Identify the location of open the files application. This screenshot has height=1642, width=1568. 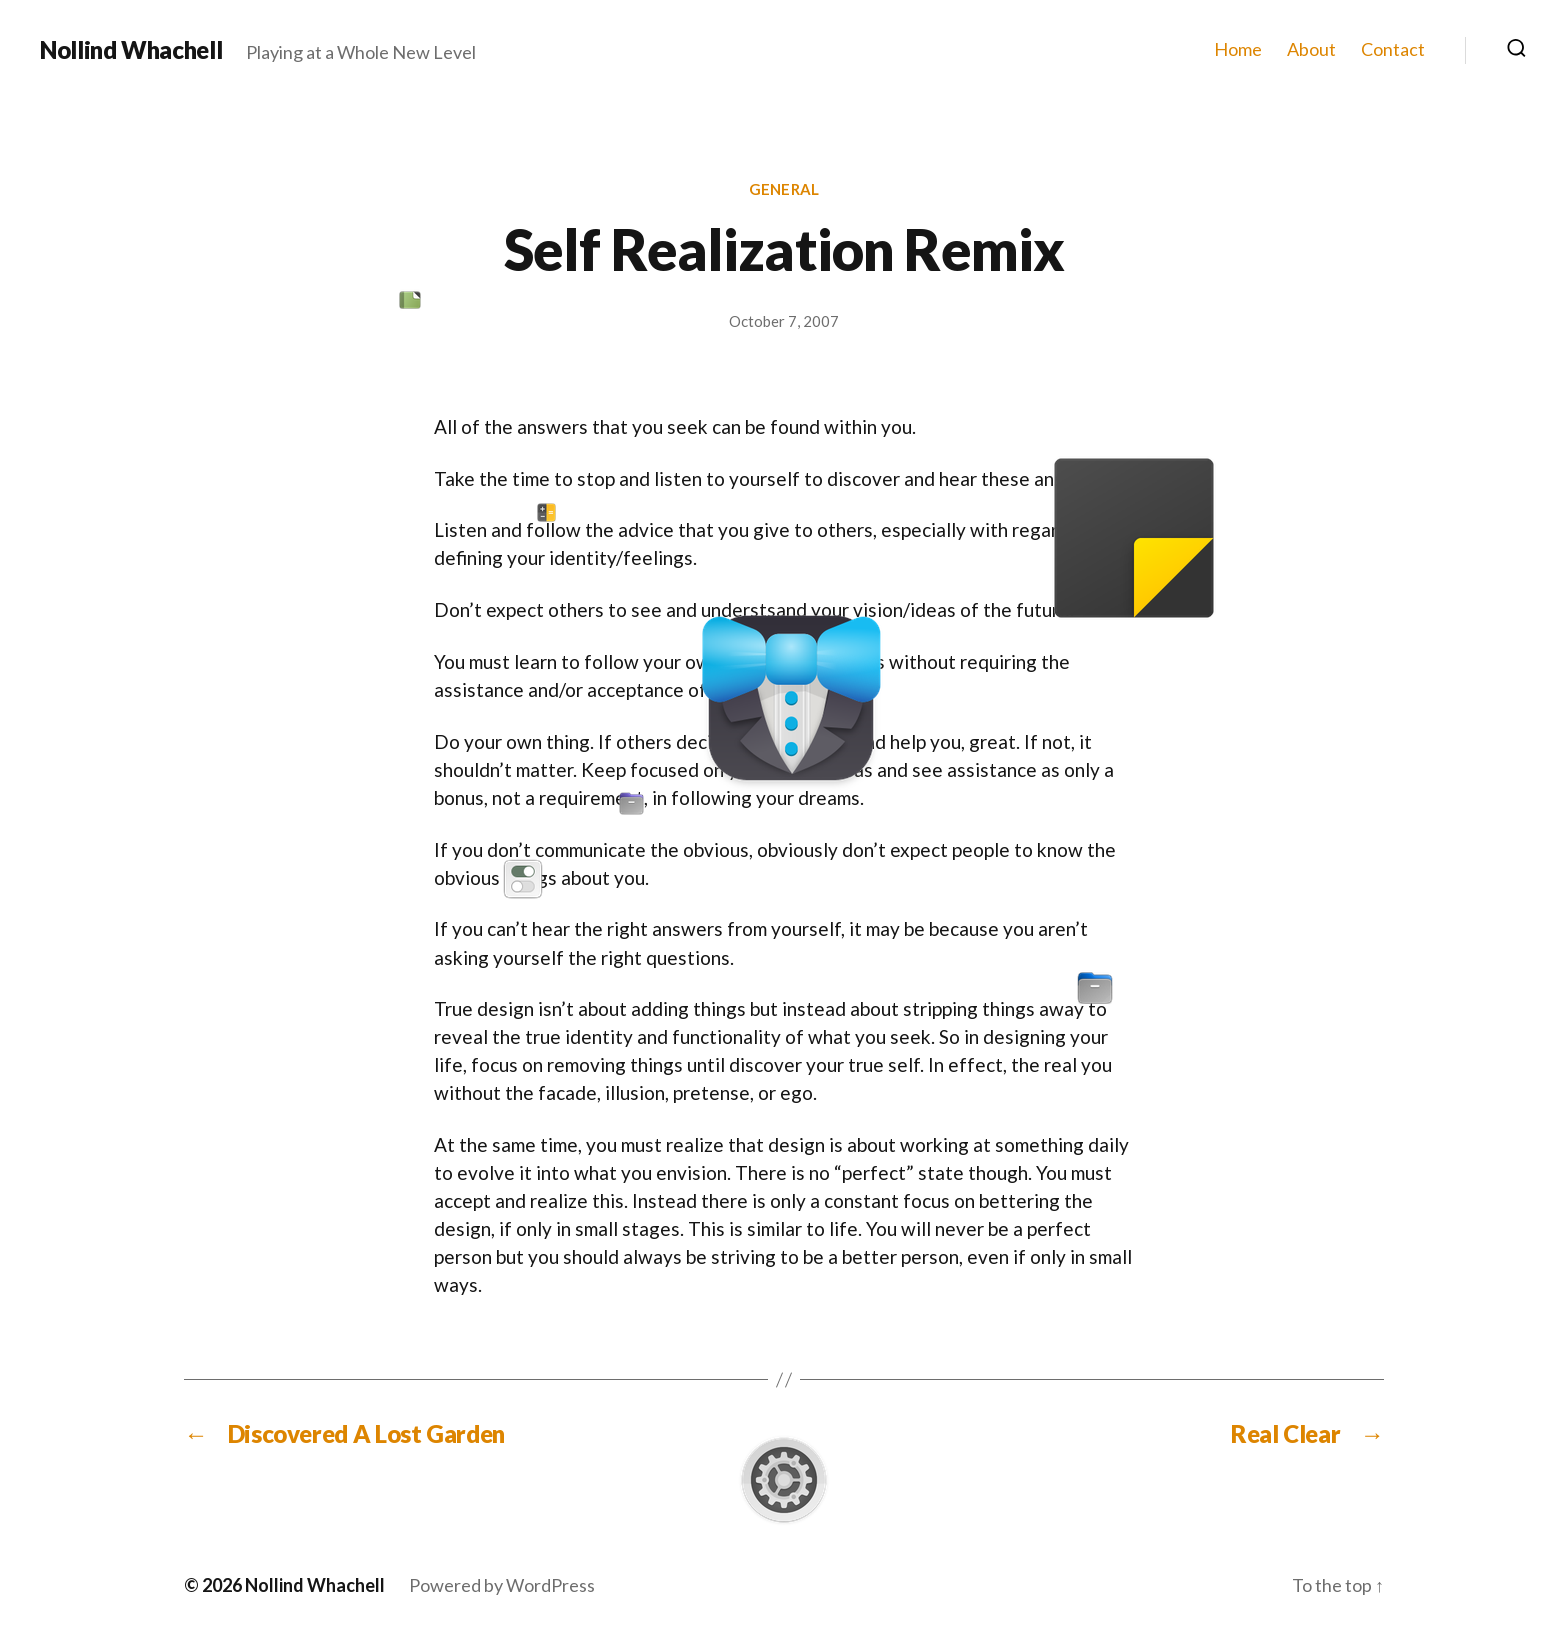
(1095, 988).